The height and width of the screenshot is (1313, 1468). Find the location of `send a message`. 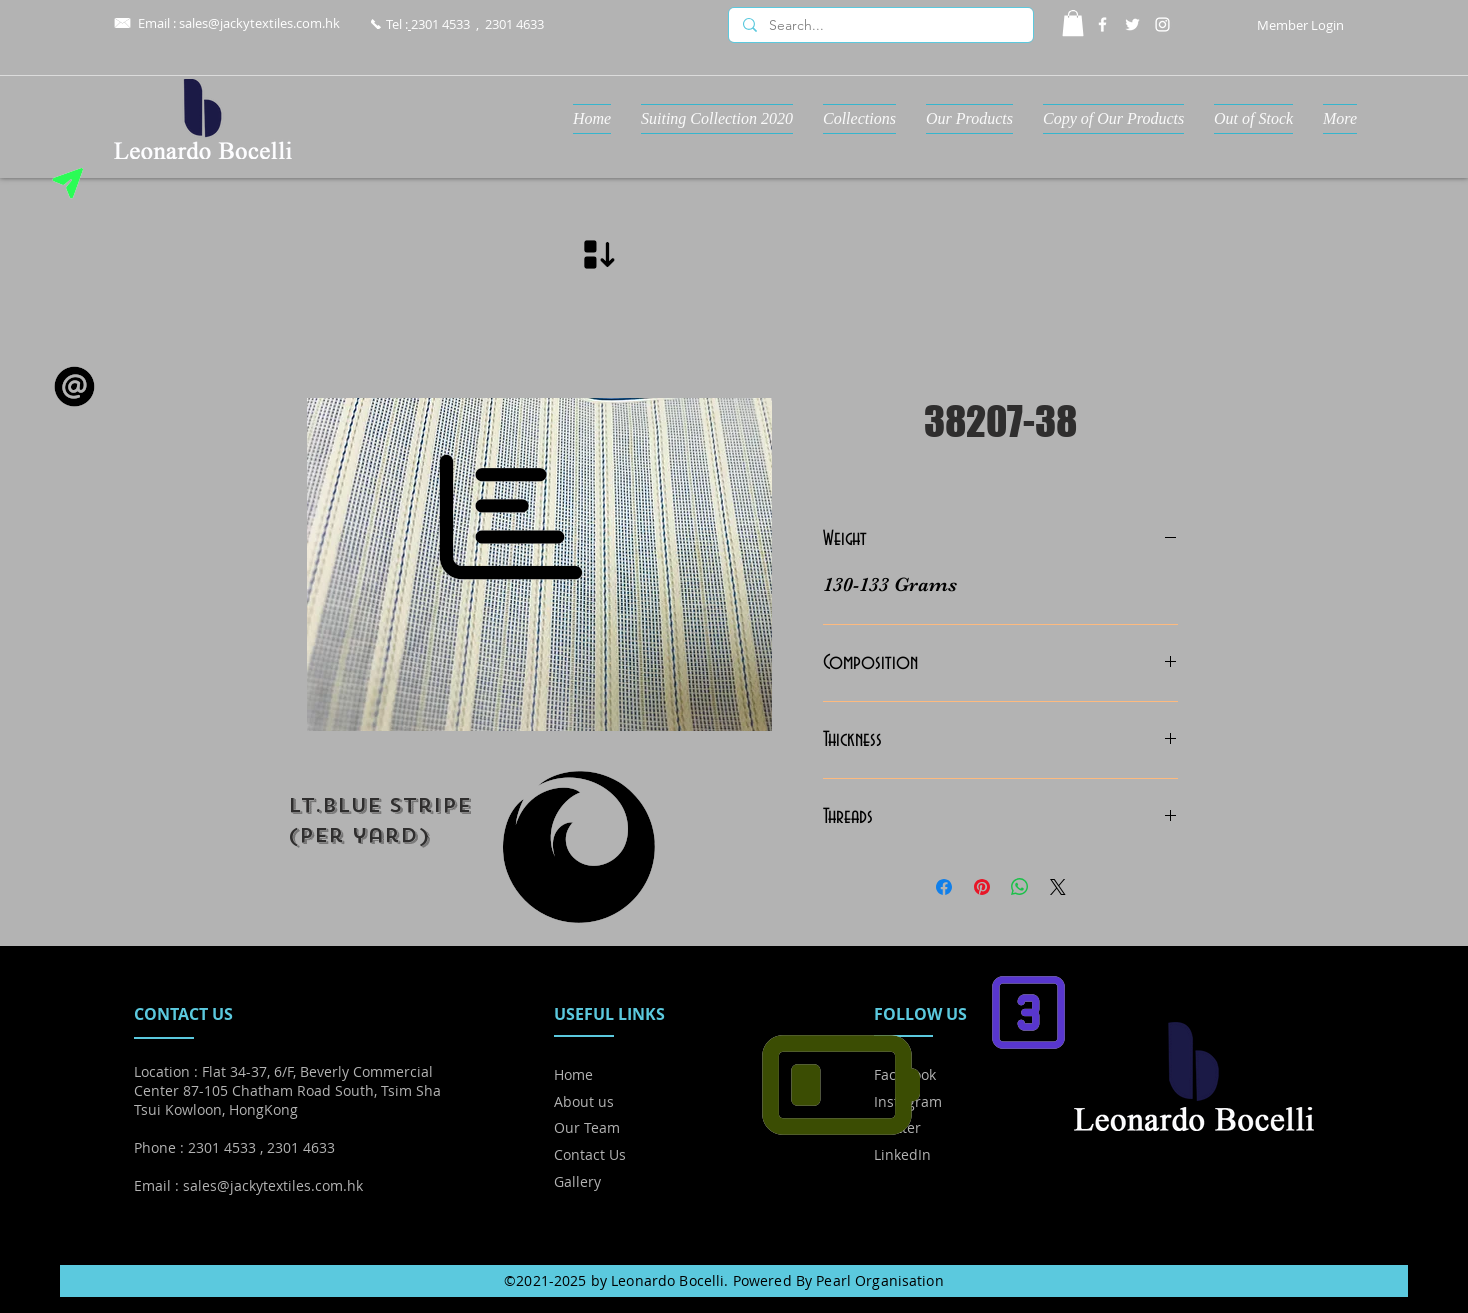

send a message is located at coordinates (67, 183).